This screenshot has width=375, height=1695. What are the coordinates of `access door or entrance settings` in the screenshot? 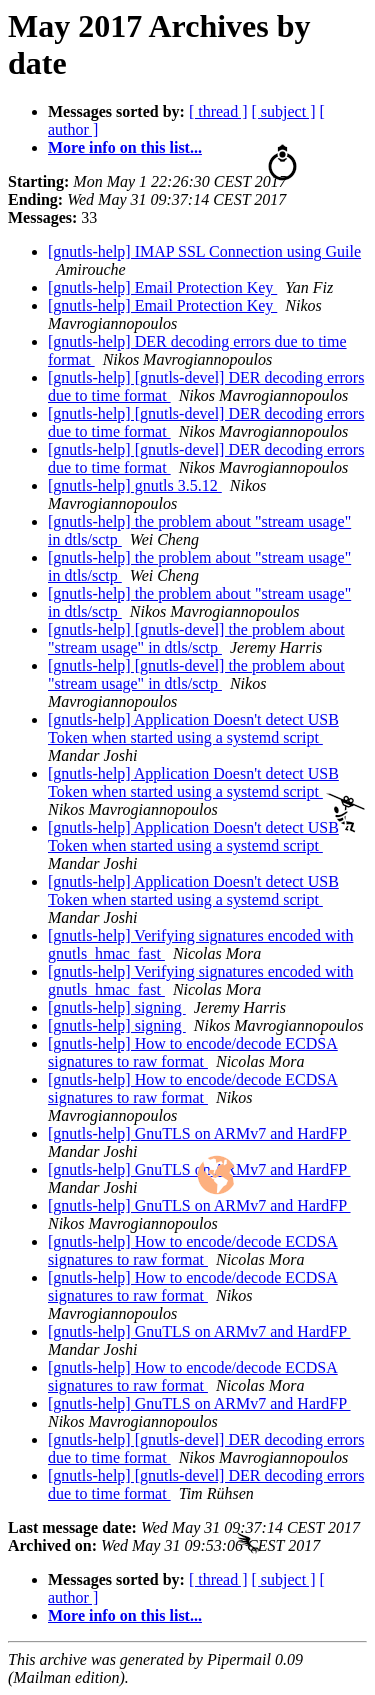 It's located at (282, 162).